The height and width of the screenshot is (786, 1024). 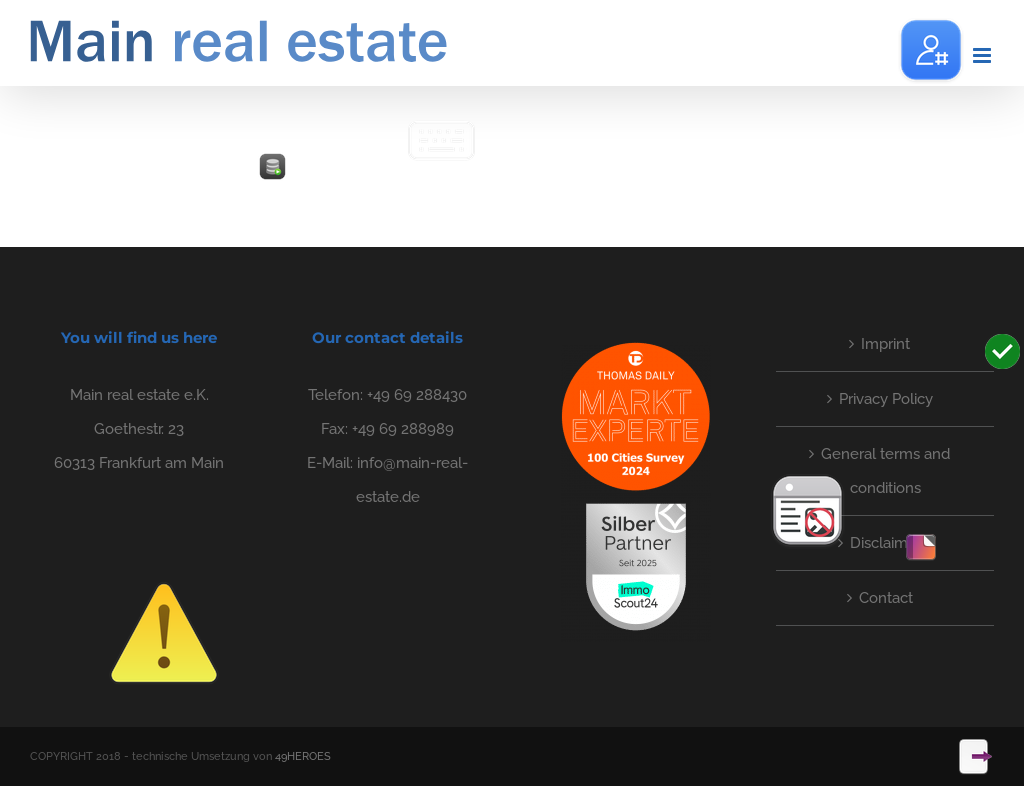 What do you see at coordinates (931, 51) in the screenshot?
I see `access administrator or sudo user preferences` at bounding box center [931, 51].